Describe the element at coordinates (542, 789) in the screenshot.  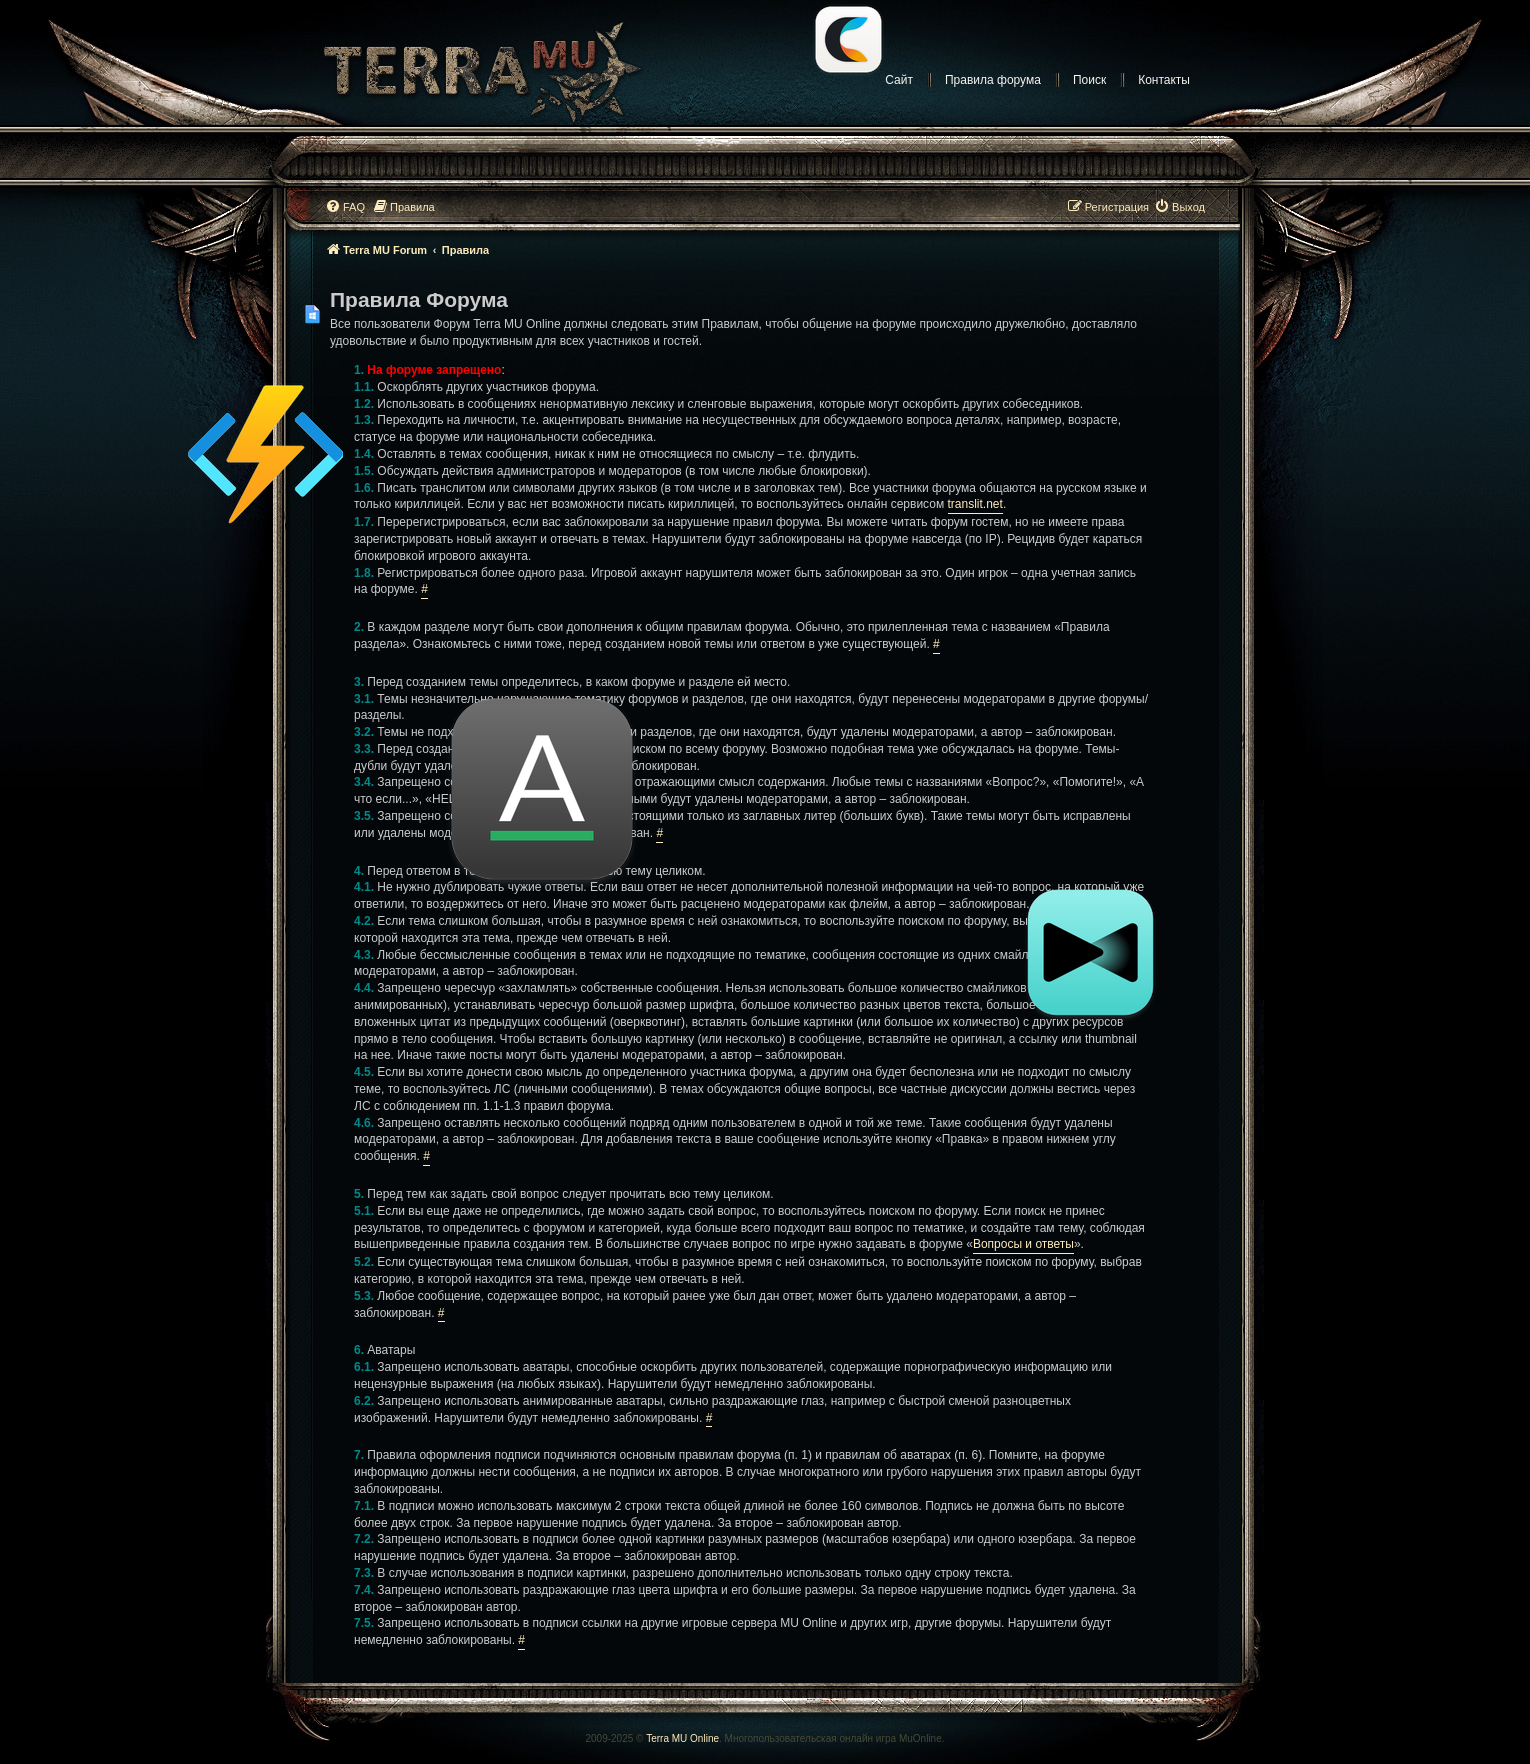
I see `open spell check tool` at that location.